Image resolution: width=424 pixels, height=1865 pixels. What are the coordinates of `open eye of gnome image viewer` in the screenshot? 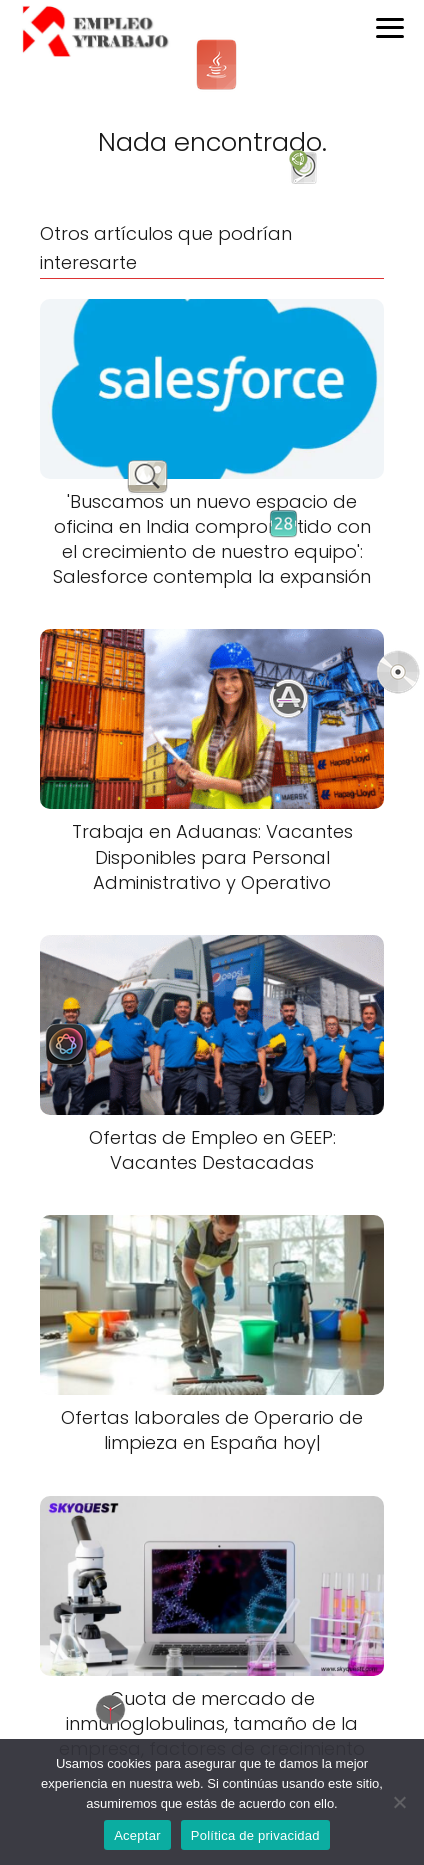 It's located at (147, 476).